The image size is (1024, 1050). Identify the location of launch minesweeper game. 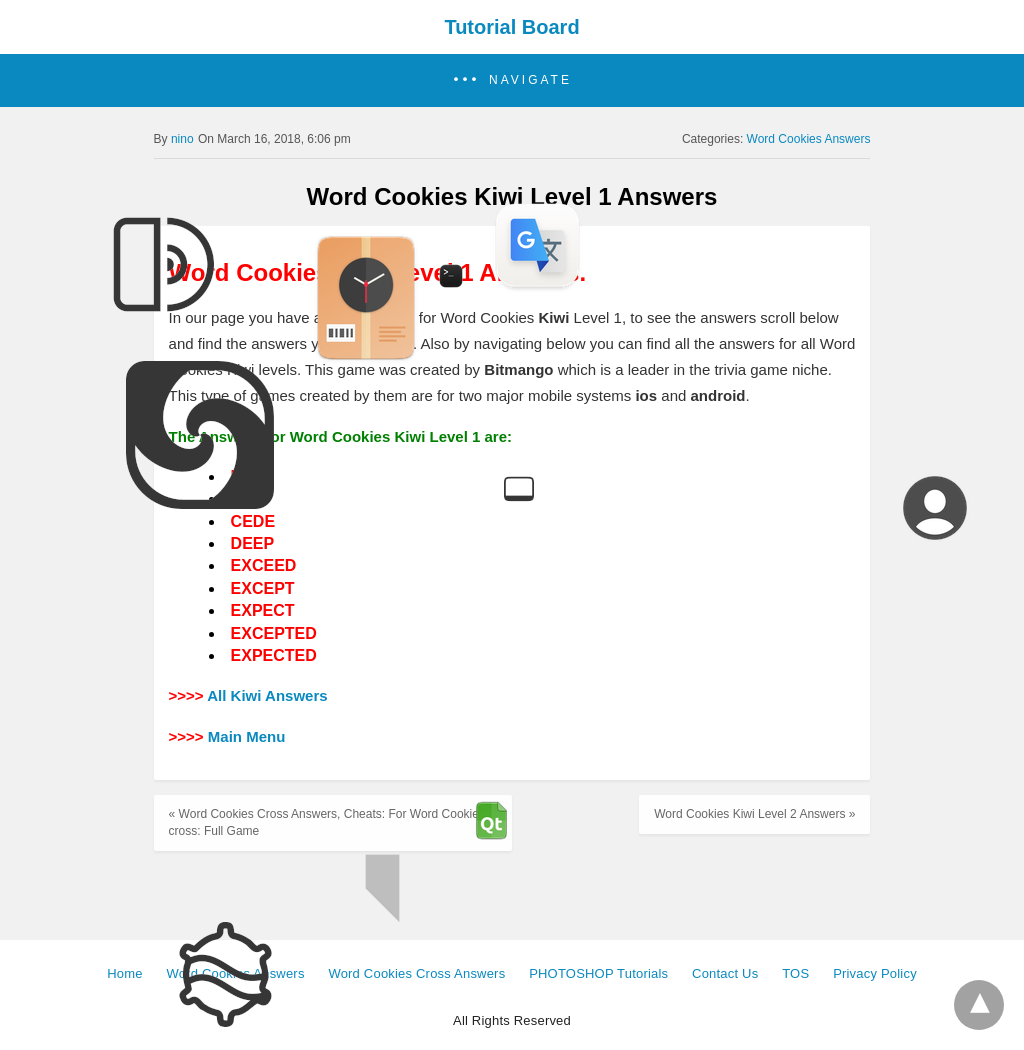
(225, 974).